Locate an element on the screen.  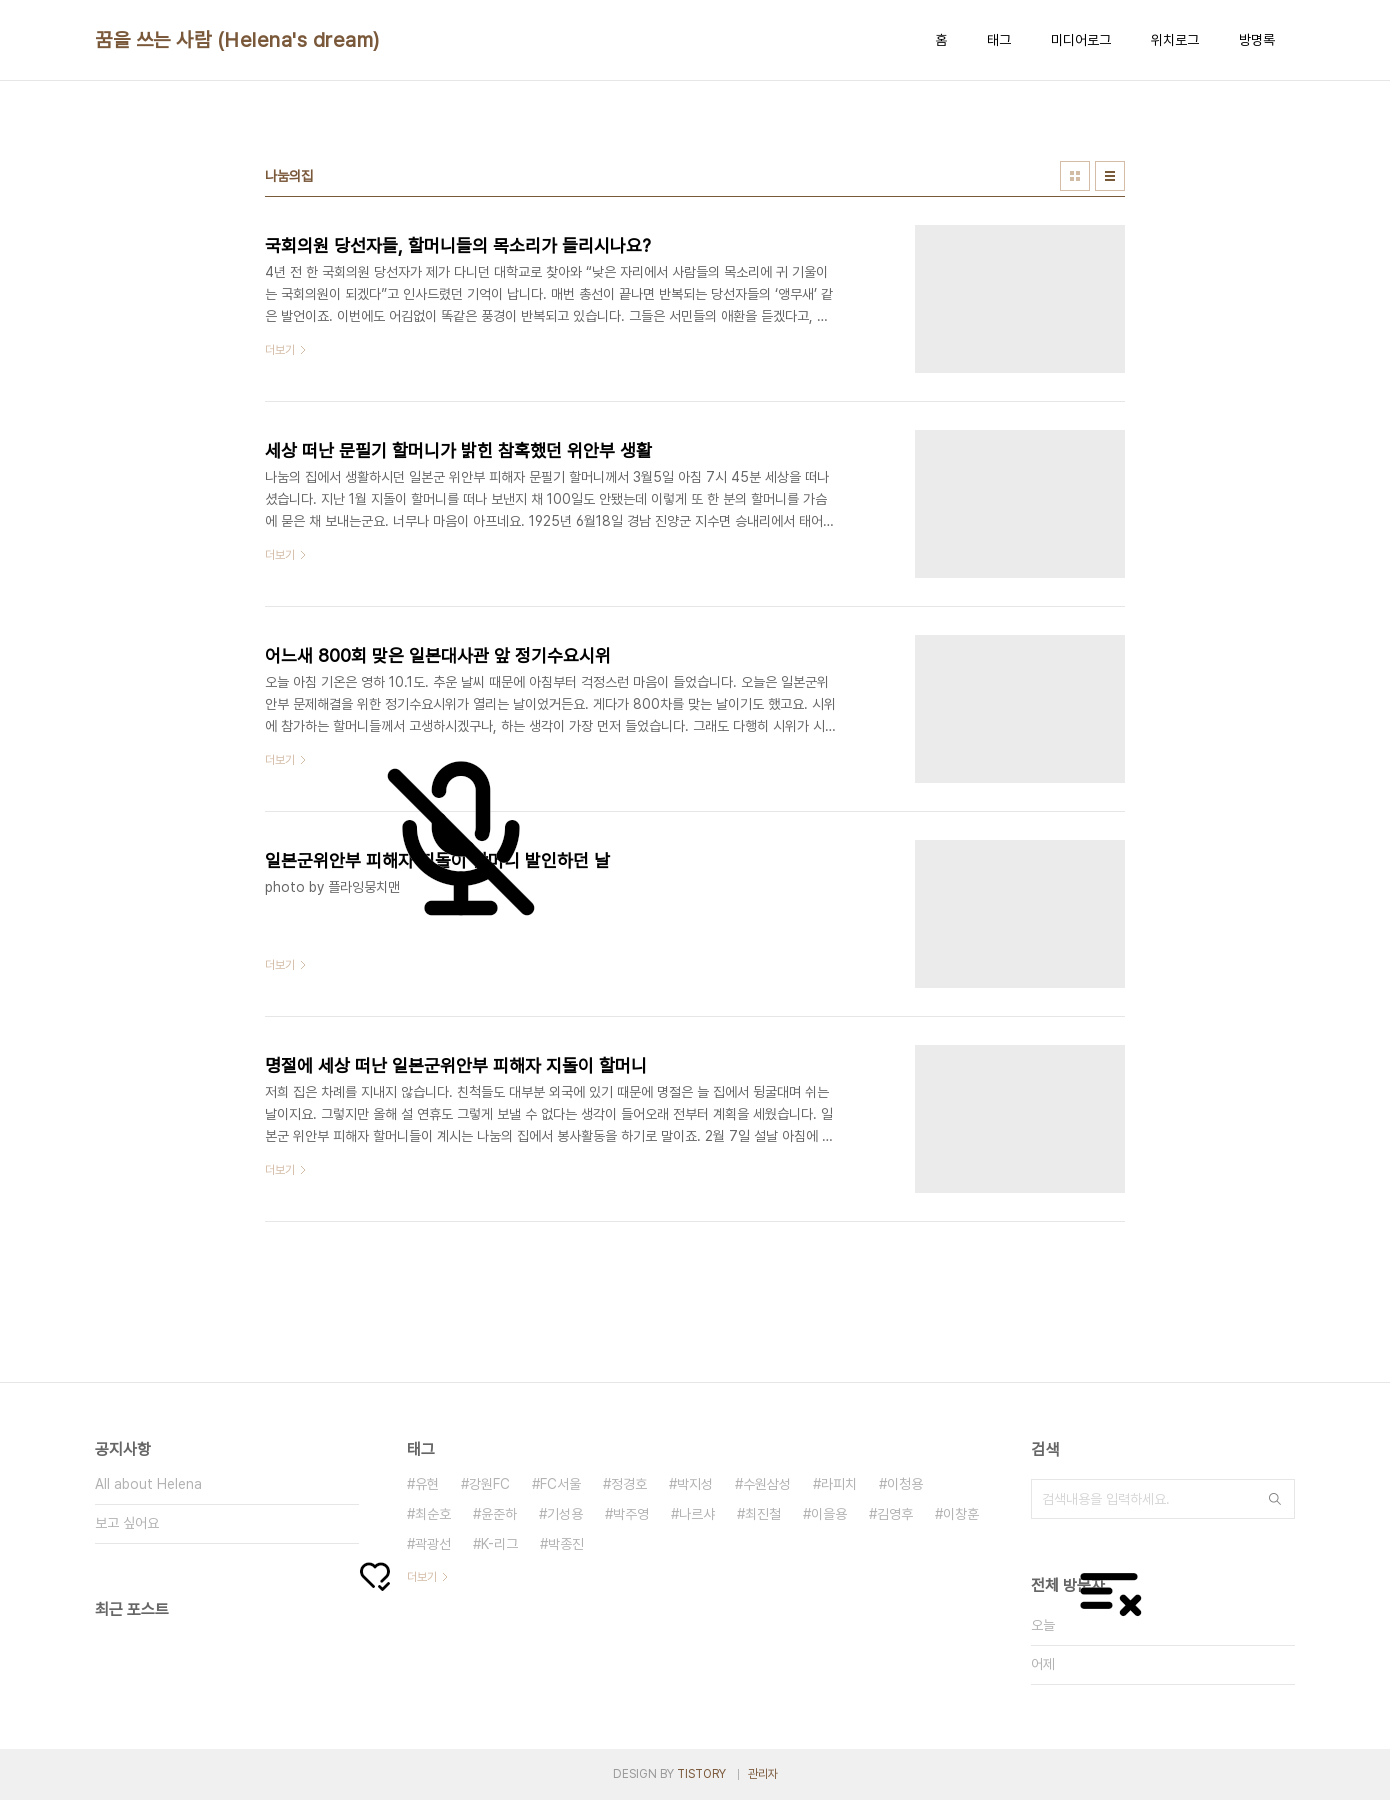
remove a playlist is located at coordinates (1109, 1591).